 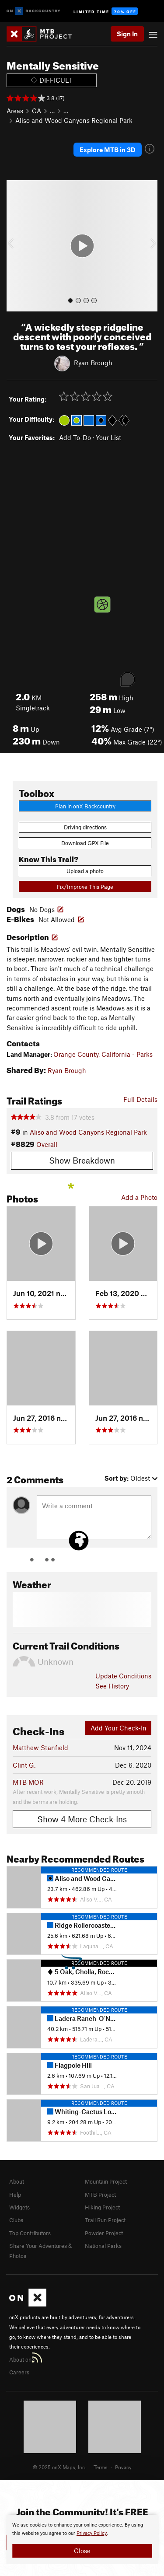 What do you see at coordinates (79, 1541) in the screenshot?
I see `select africa region or language` at bounding box center [79, 1541].